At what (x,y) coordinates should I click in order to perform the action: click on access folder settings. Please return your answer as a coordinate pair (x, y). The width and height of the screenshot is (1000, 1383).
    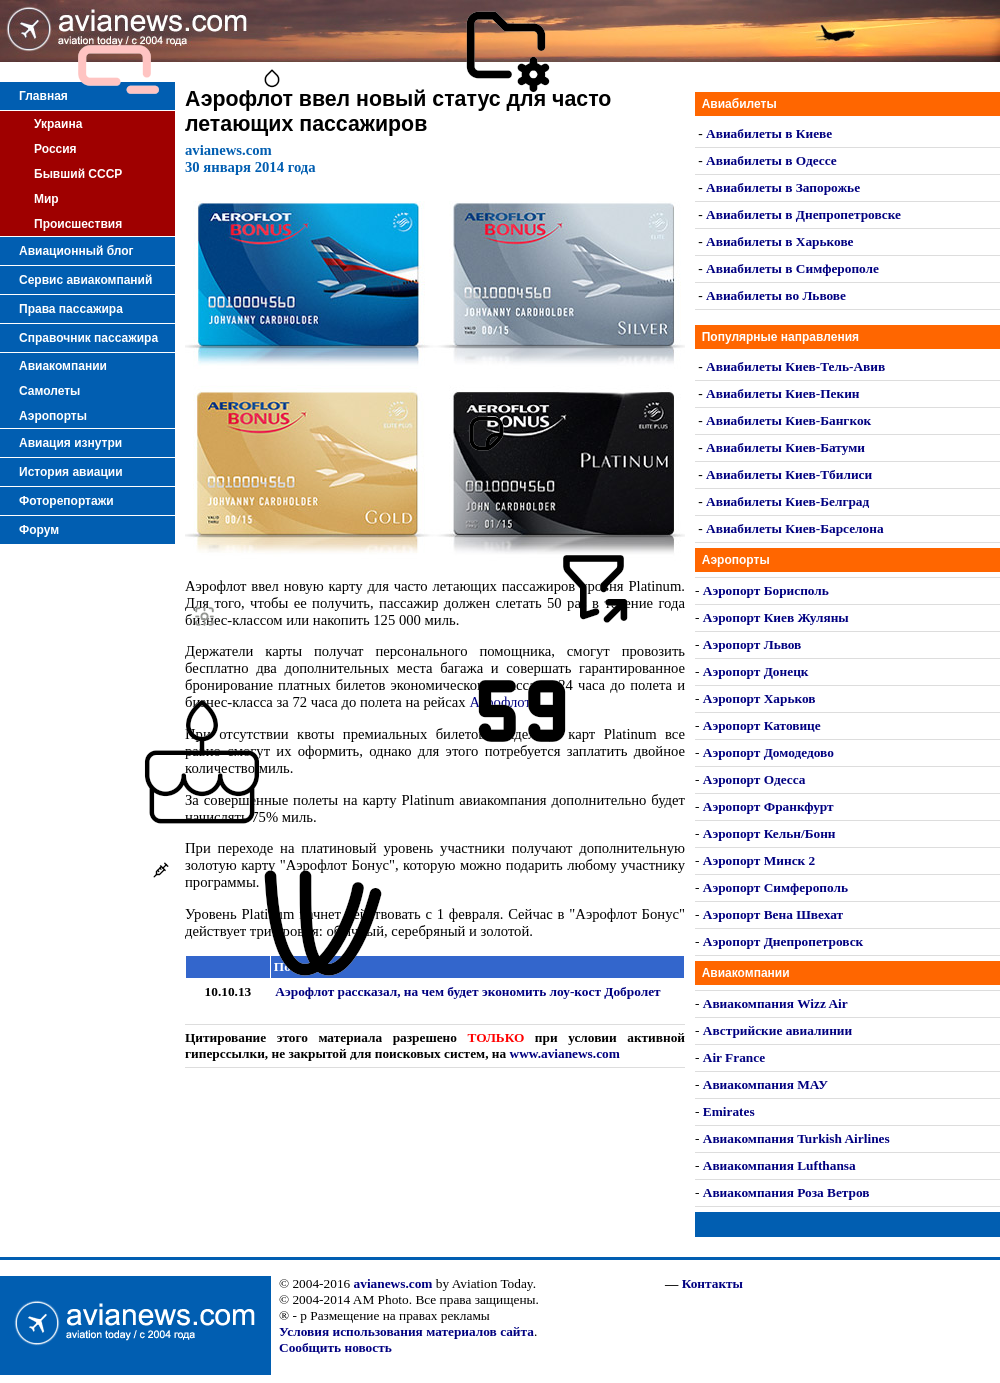
    Looking at the image, I should click on (506, 47).